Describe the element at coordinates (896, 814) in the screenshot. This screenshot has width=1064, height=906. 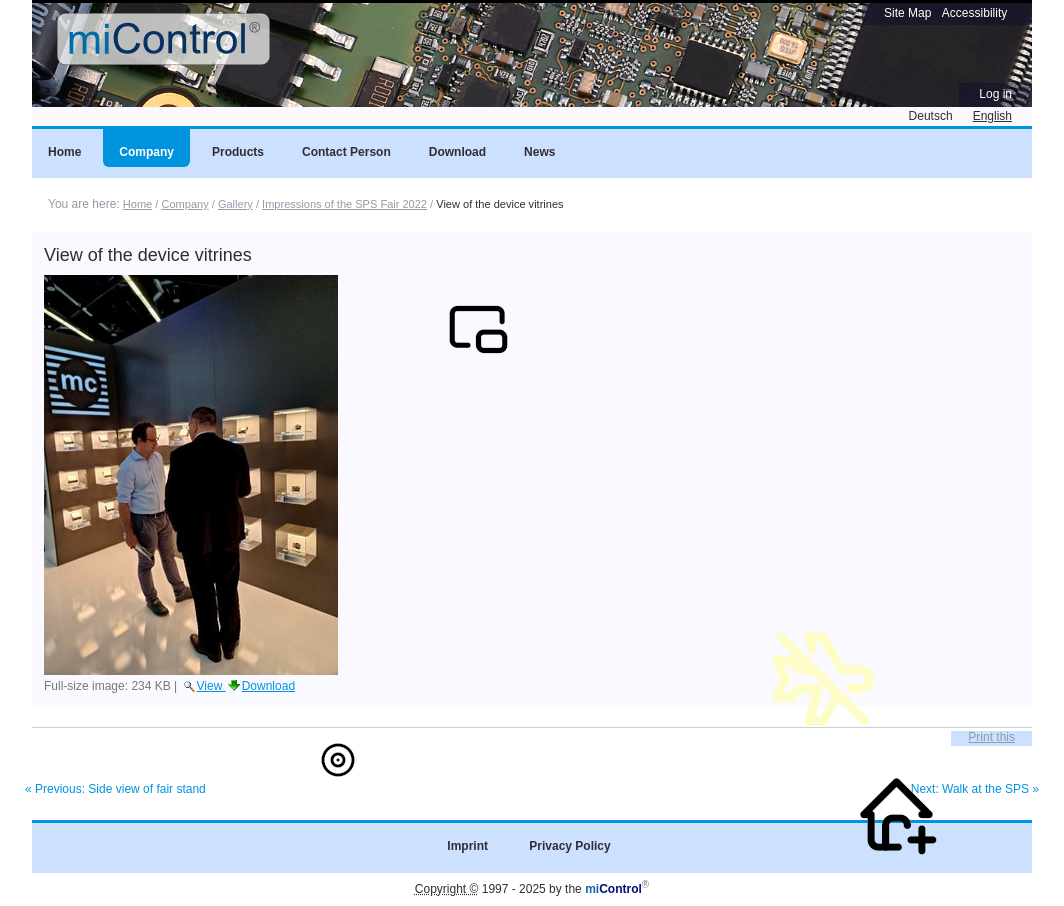
I see `add a new home or address` at that location.